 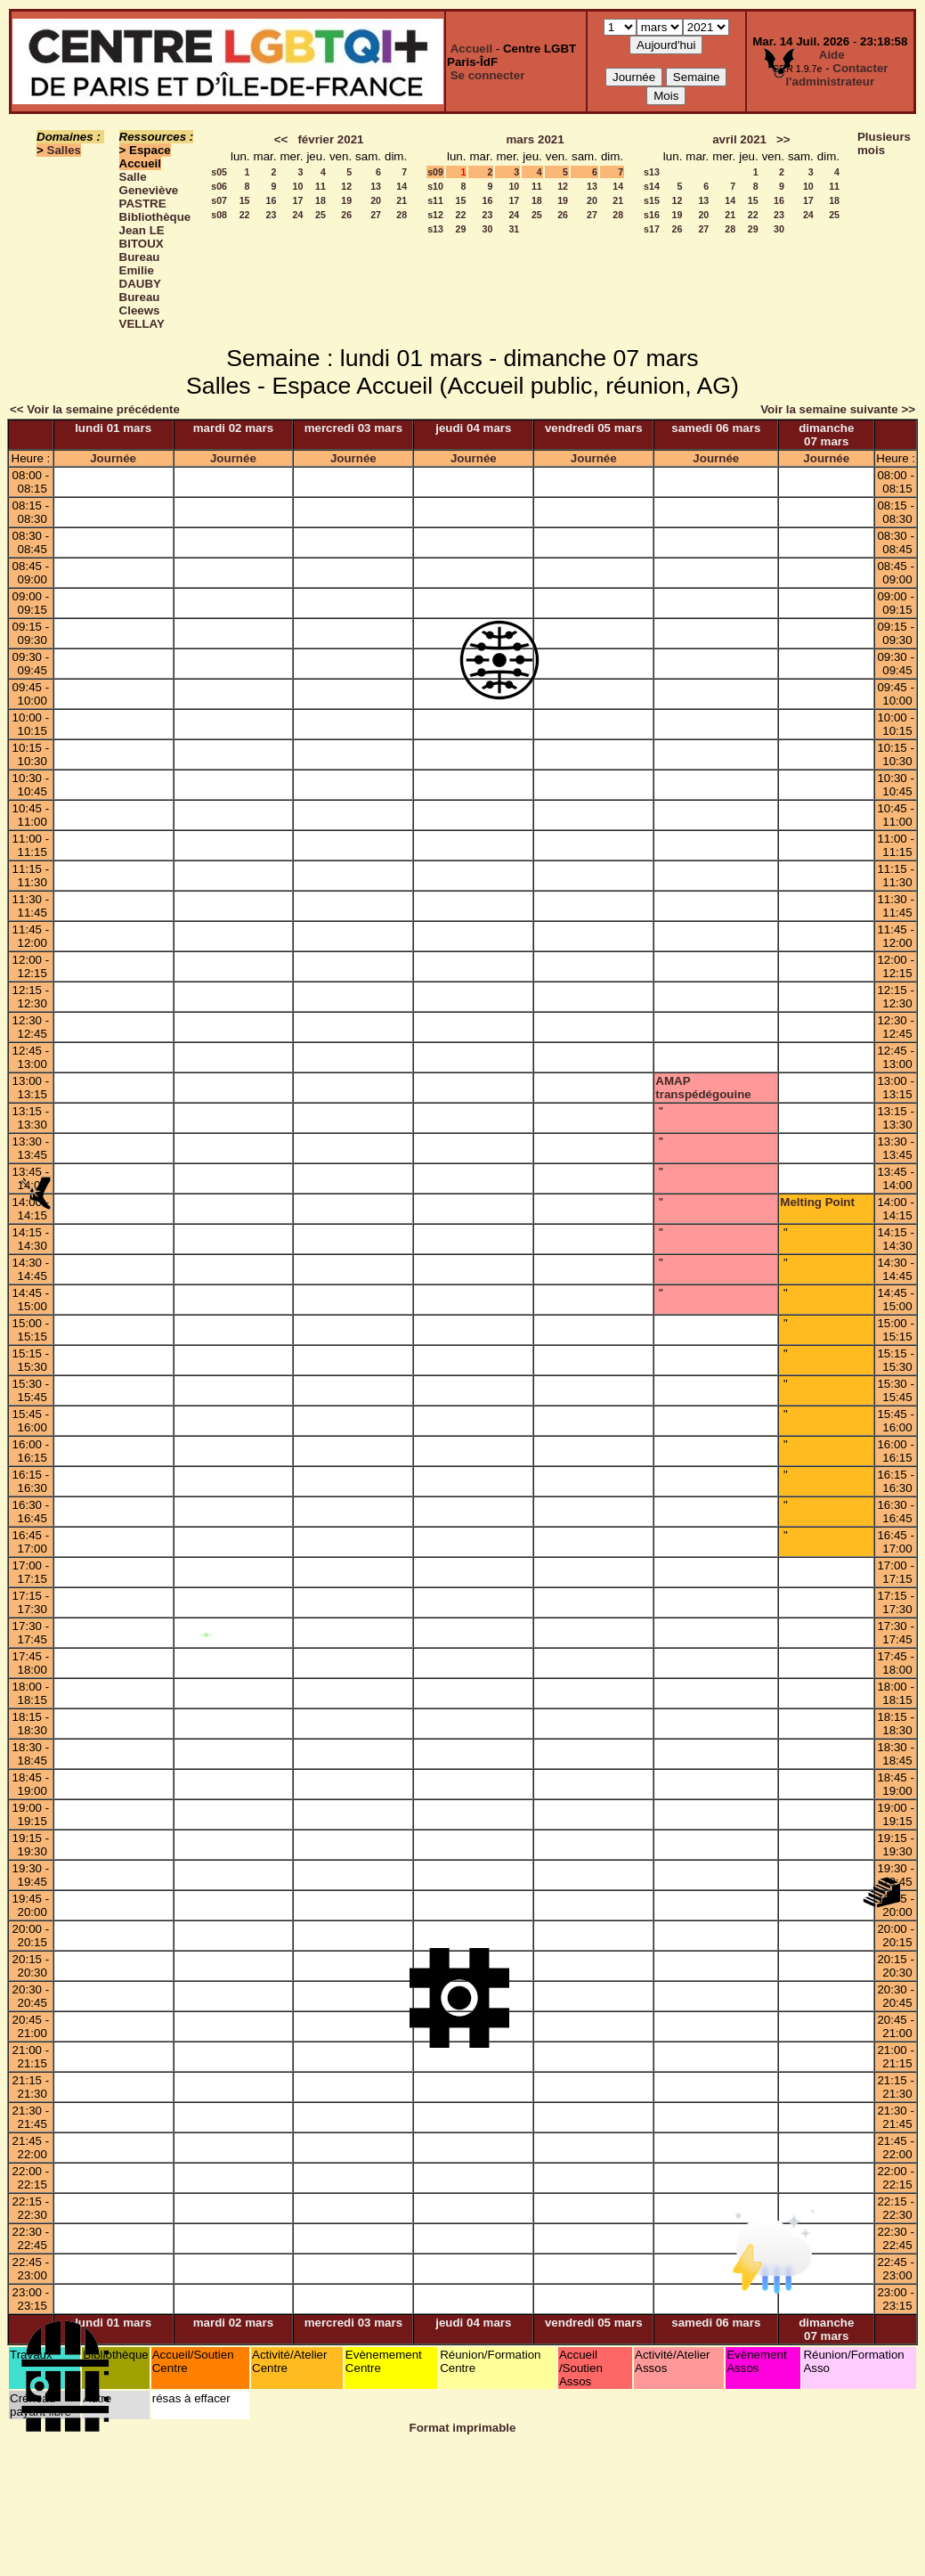 I want to click on enter or exit a room or building, so click(x=61, y=2376).